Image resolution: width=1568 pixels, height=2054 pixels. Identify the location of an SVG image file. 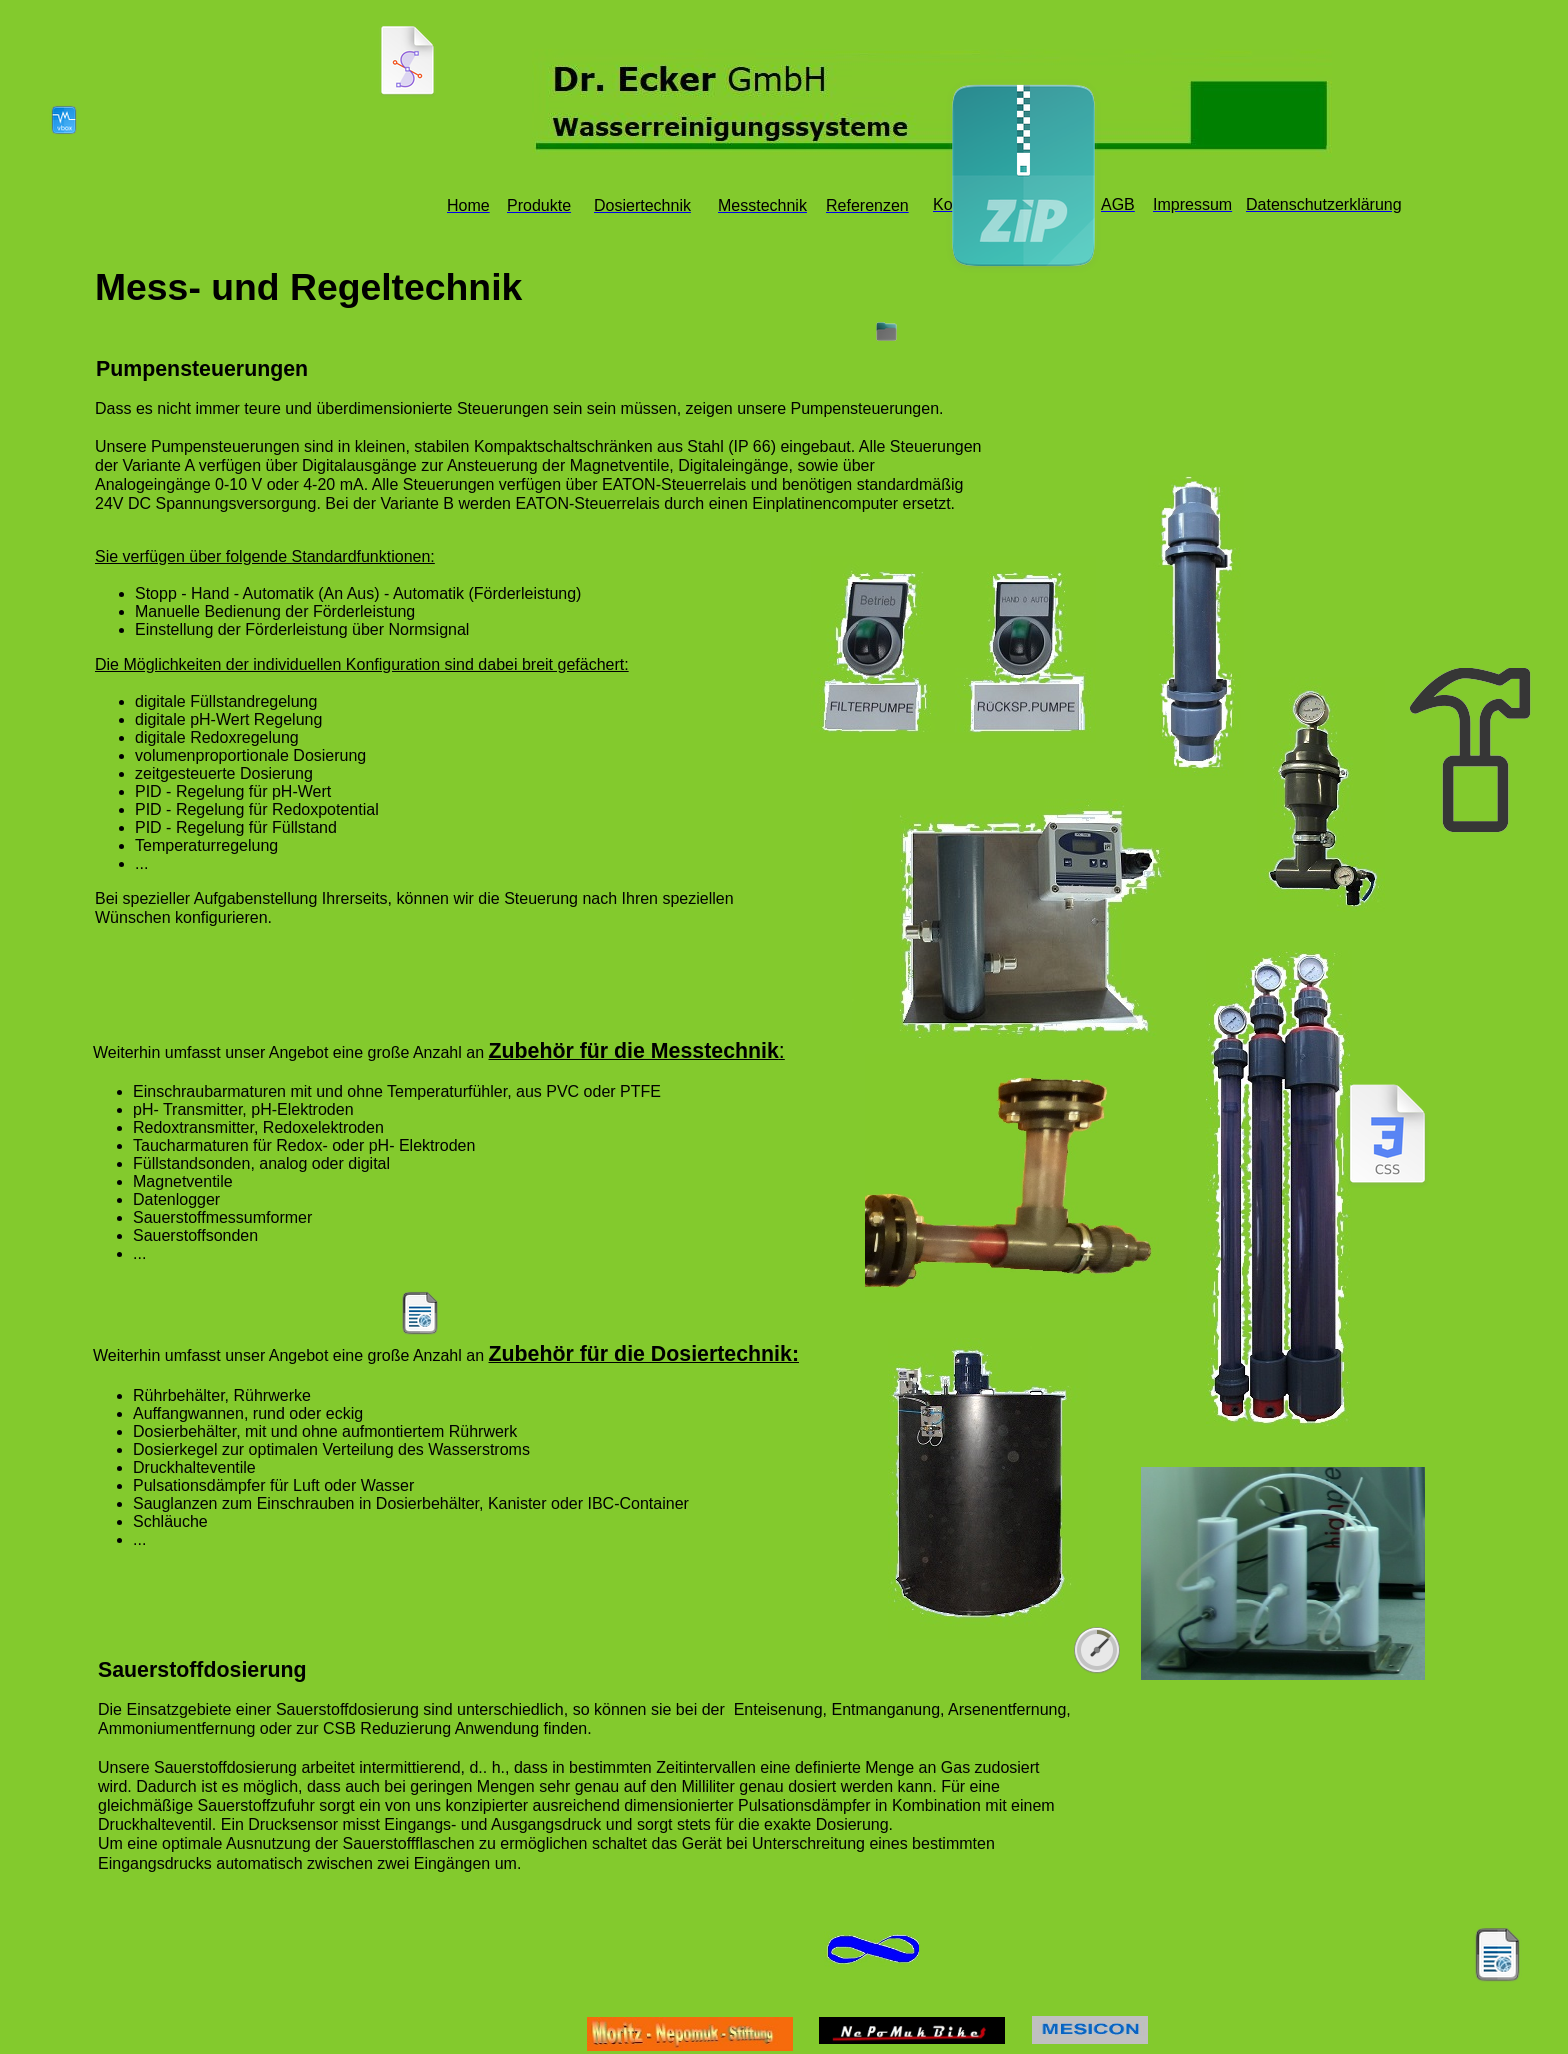
(407, 61).